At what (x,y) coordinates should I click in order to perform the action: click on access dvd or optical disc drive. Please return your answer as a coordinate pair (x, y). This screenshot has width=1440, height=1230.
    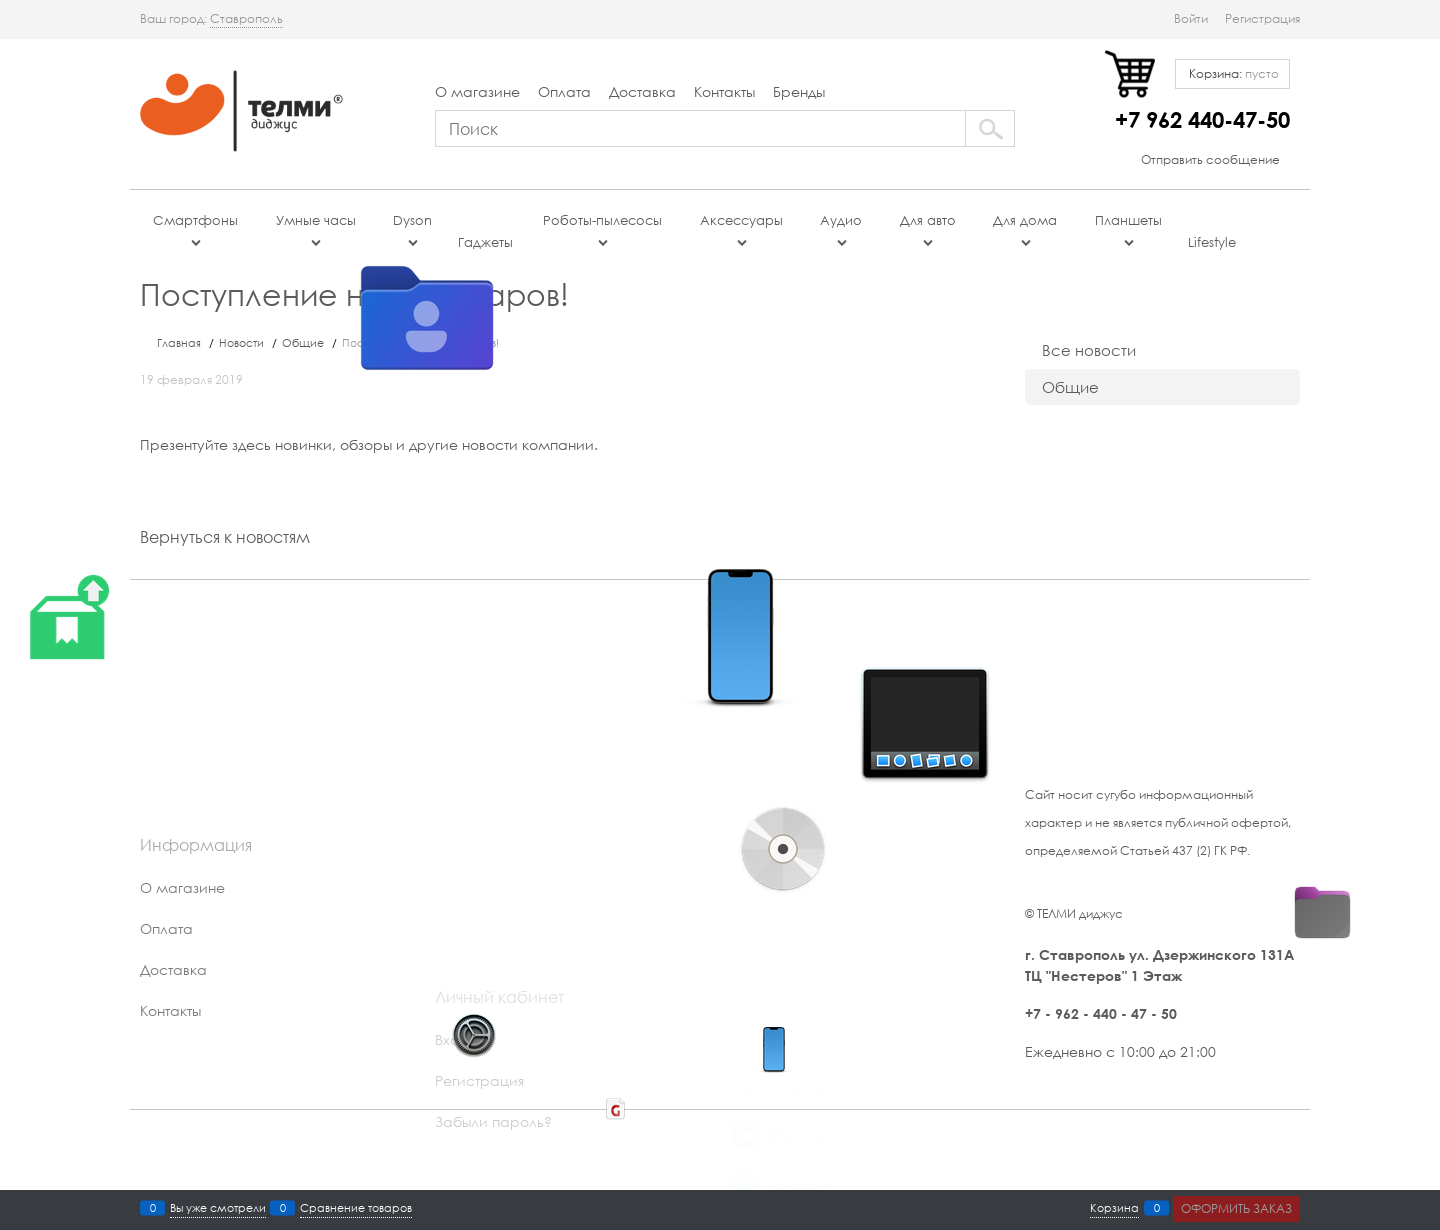
    Looking at the image, I should click on (783, 849).